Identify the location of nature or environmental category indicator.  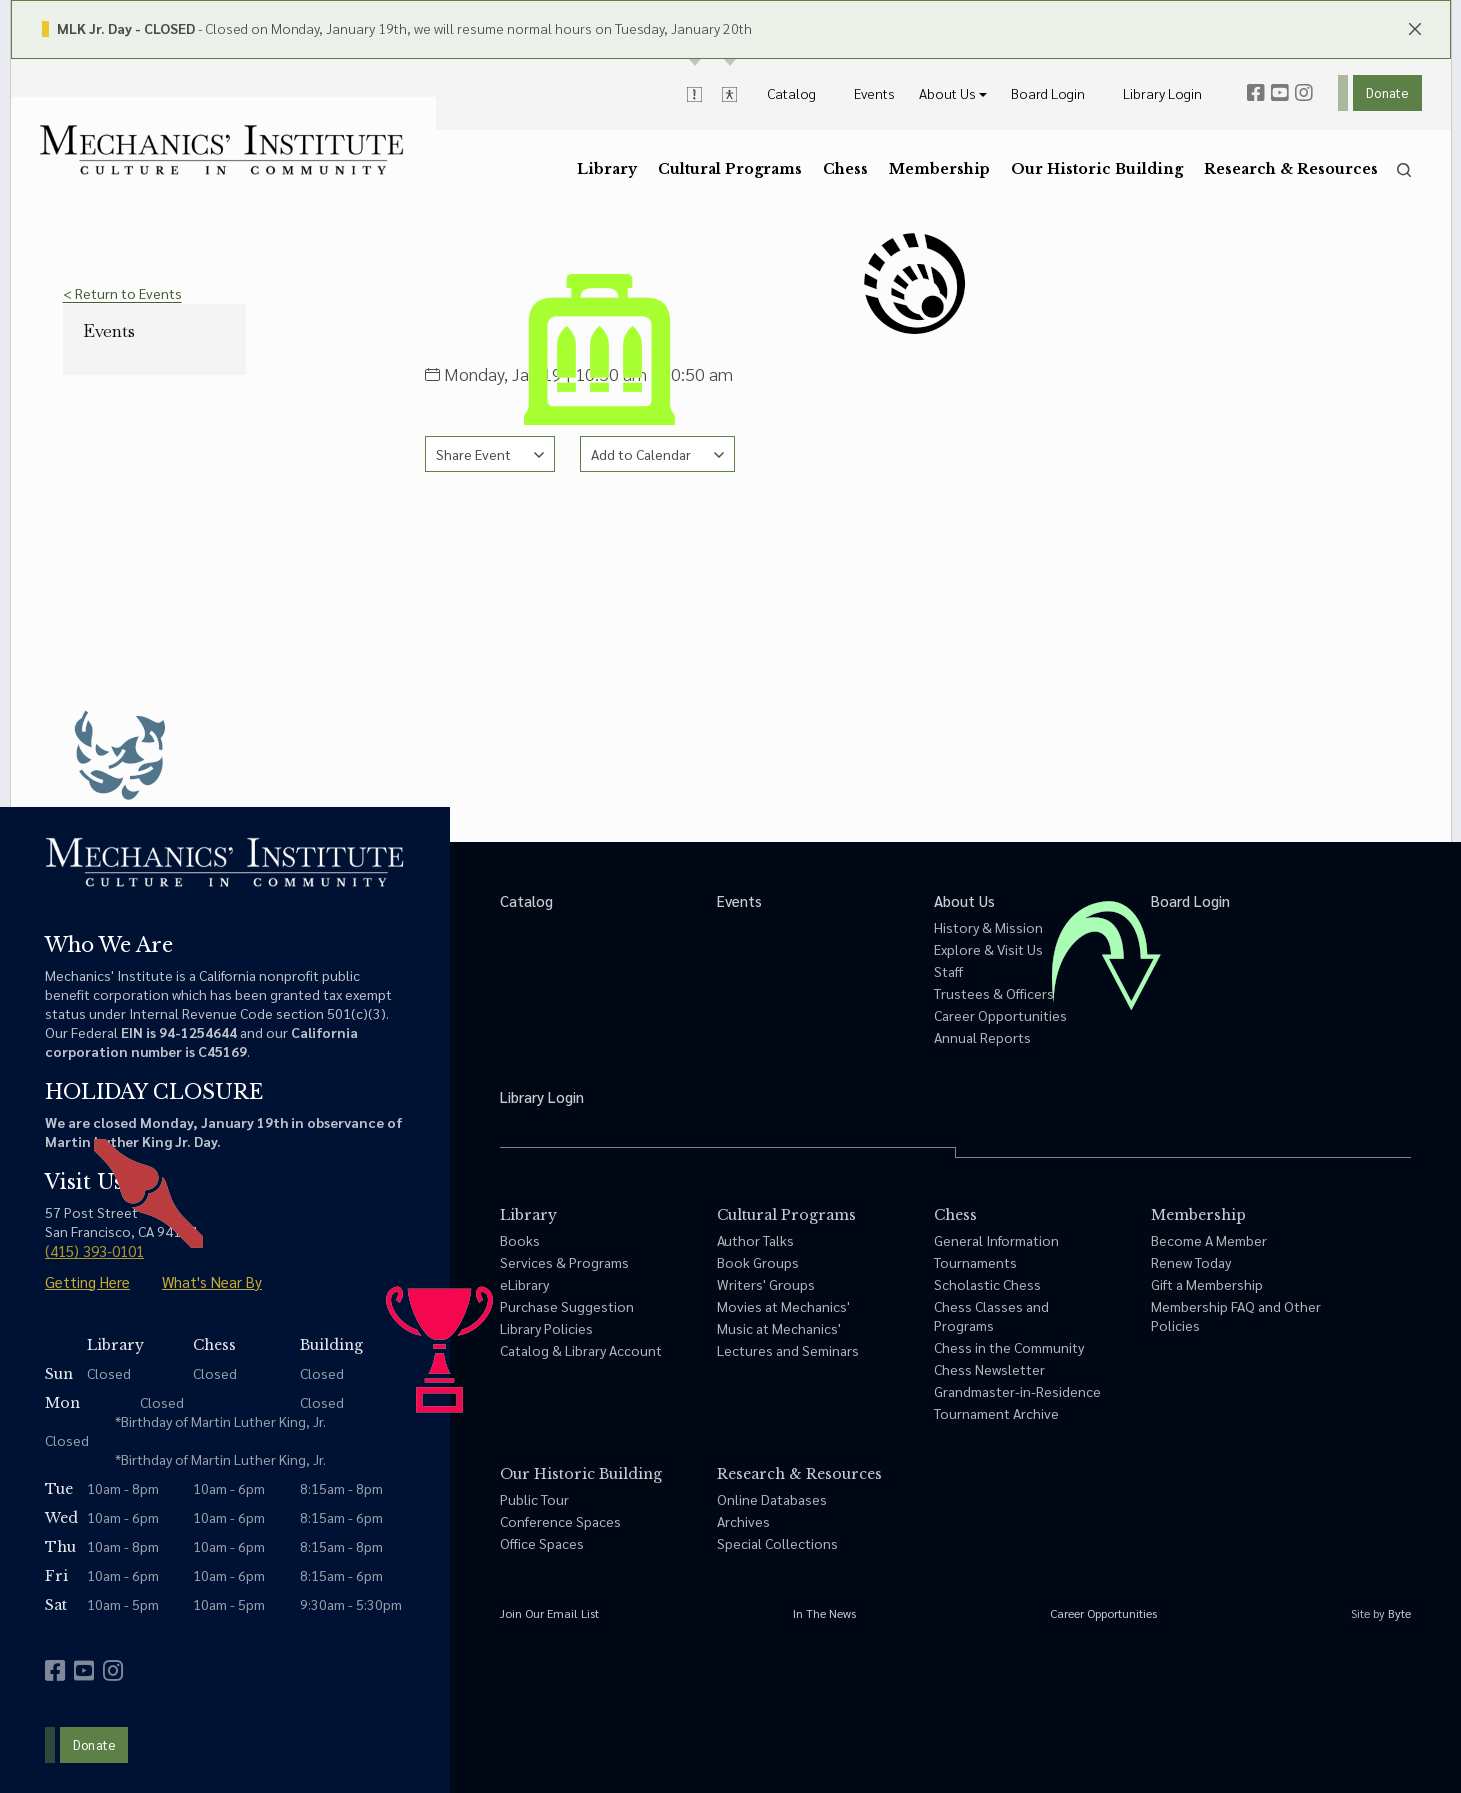
(120, 755).